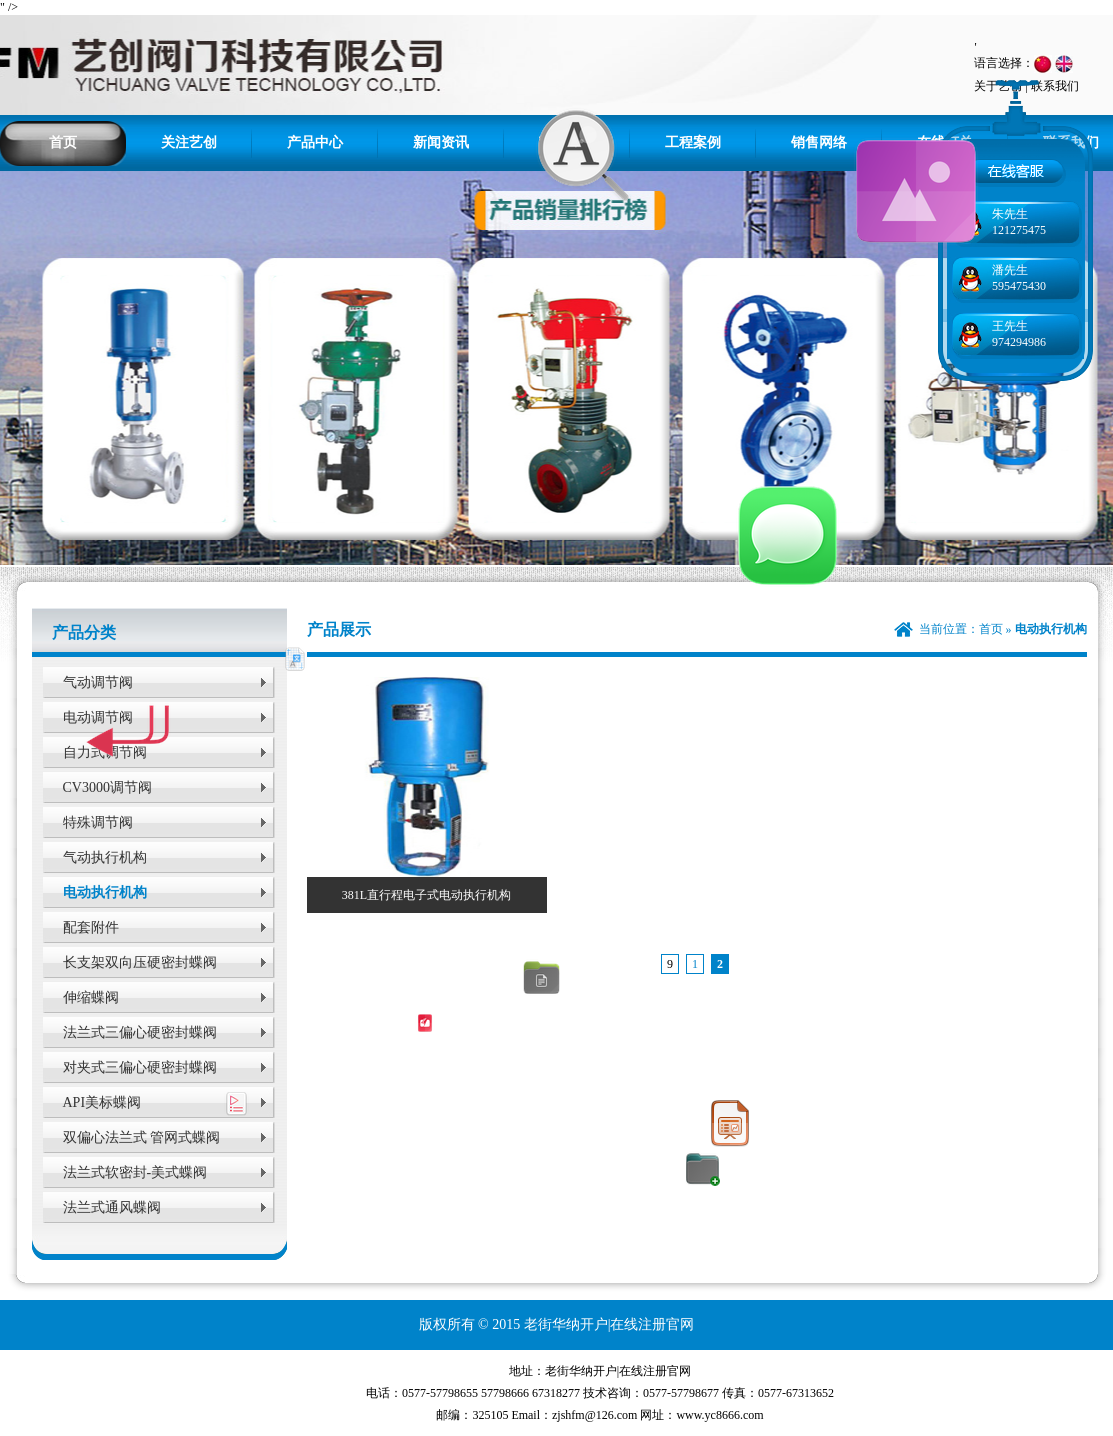  What do you see at coordinates (425, 1023) in the screenshot?
I see `an eps vector file format` at bounding box center [425, 1023].